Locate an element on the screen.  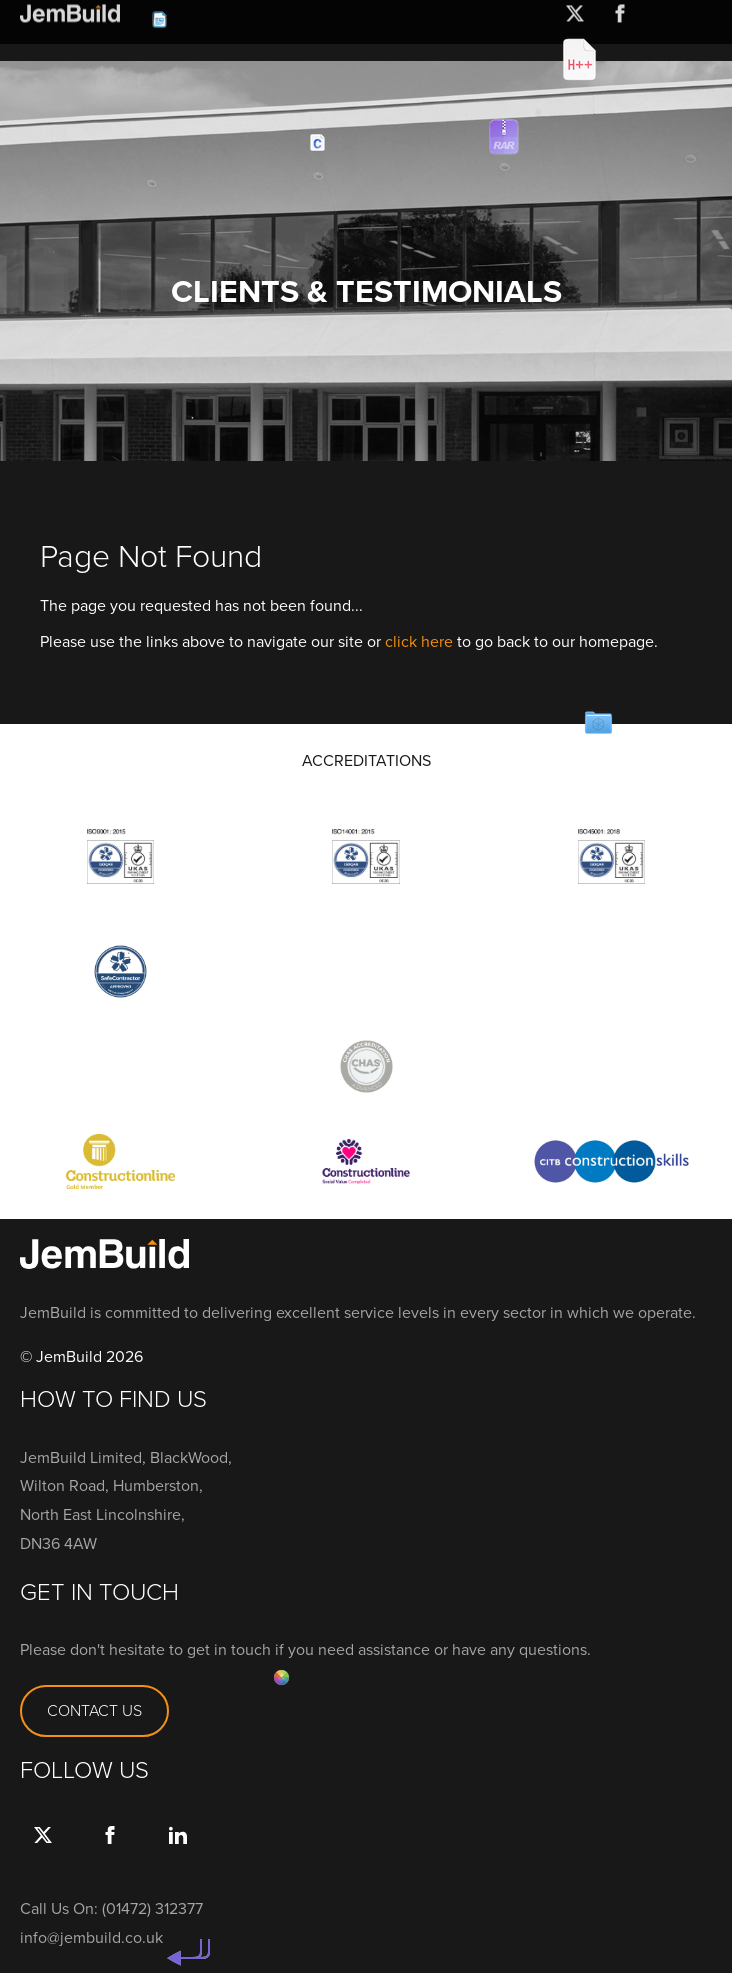
open a text document file is located at coordinates (159, 19).